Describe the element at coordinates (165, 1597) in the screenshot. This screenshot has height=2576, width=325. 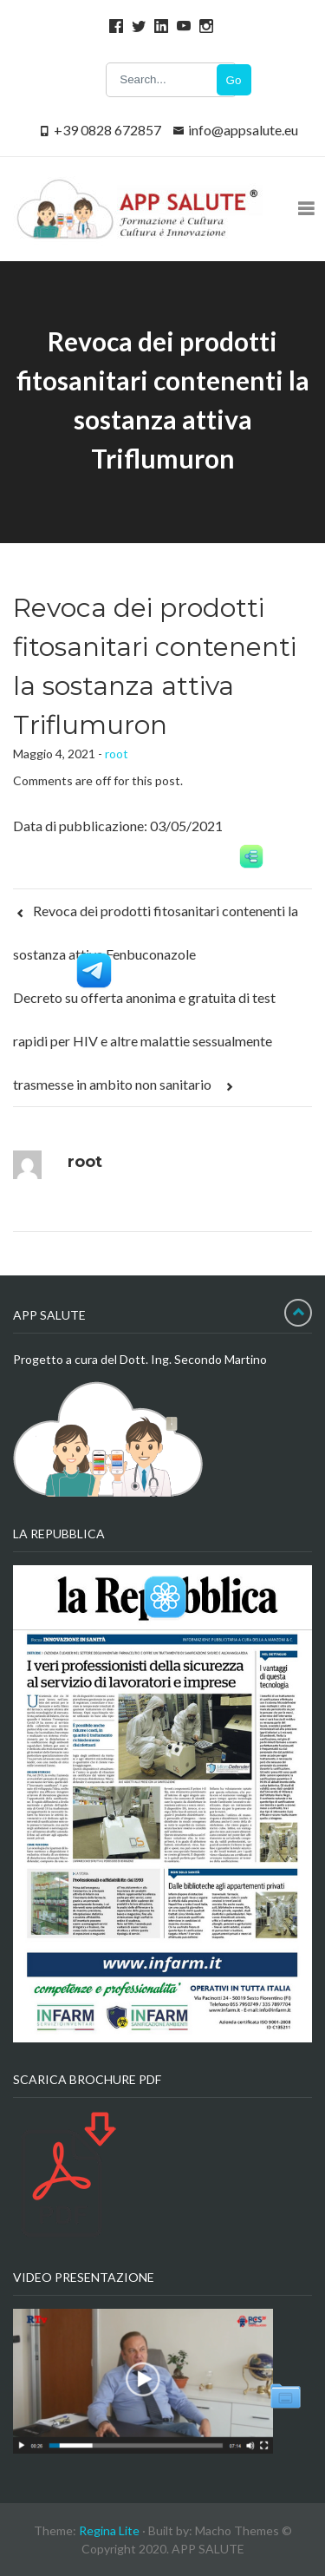
I see `open graphics application settings` at that location.